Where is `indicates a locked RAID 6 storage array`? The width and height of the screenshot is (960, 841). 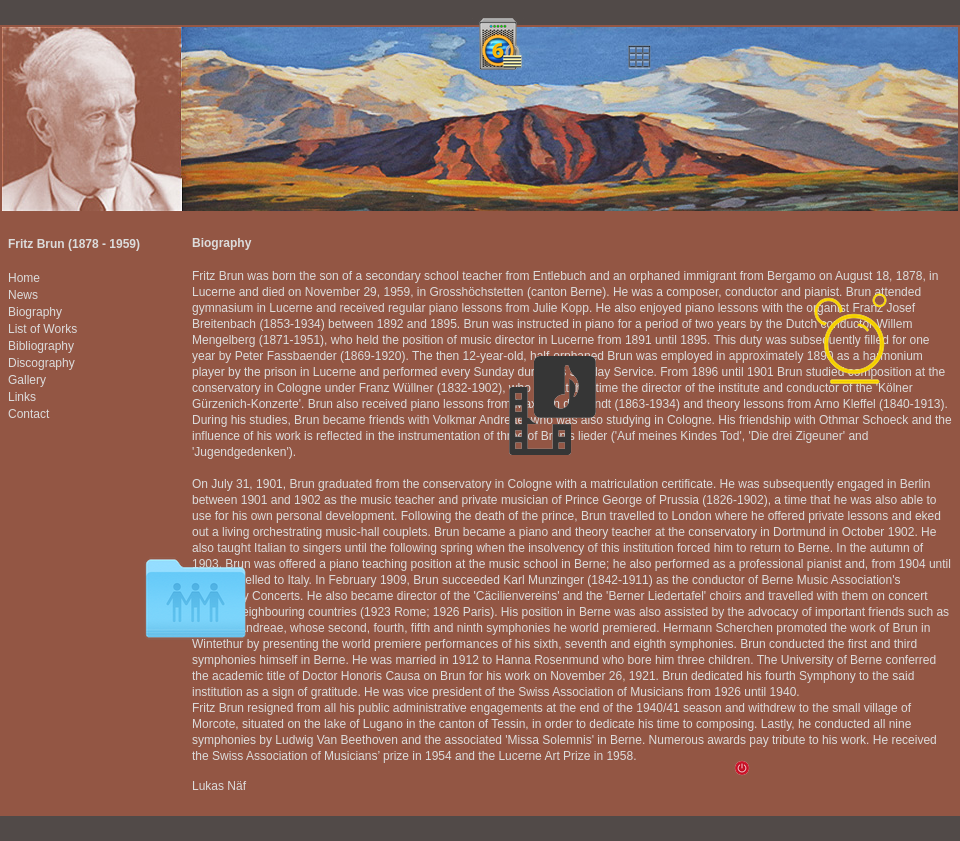
indicates a locked RAID 6 storage array is located at coordinates (498, 44).